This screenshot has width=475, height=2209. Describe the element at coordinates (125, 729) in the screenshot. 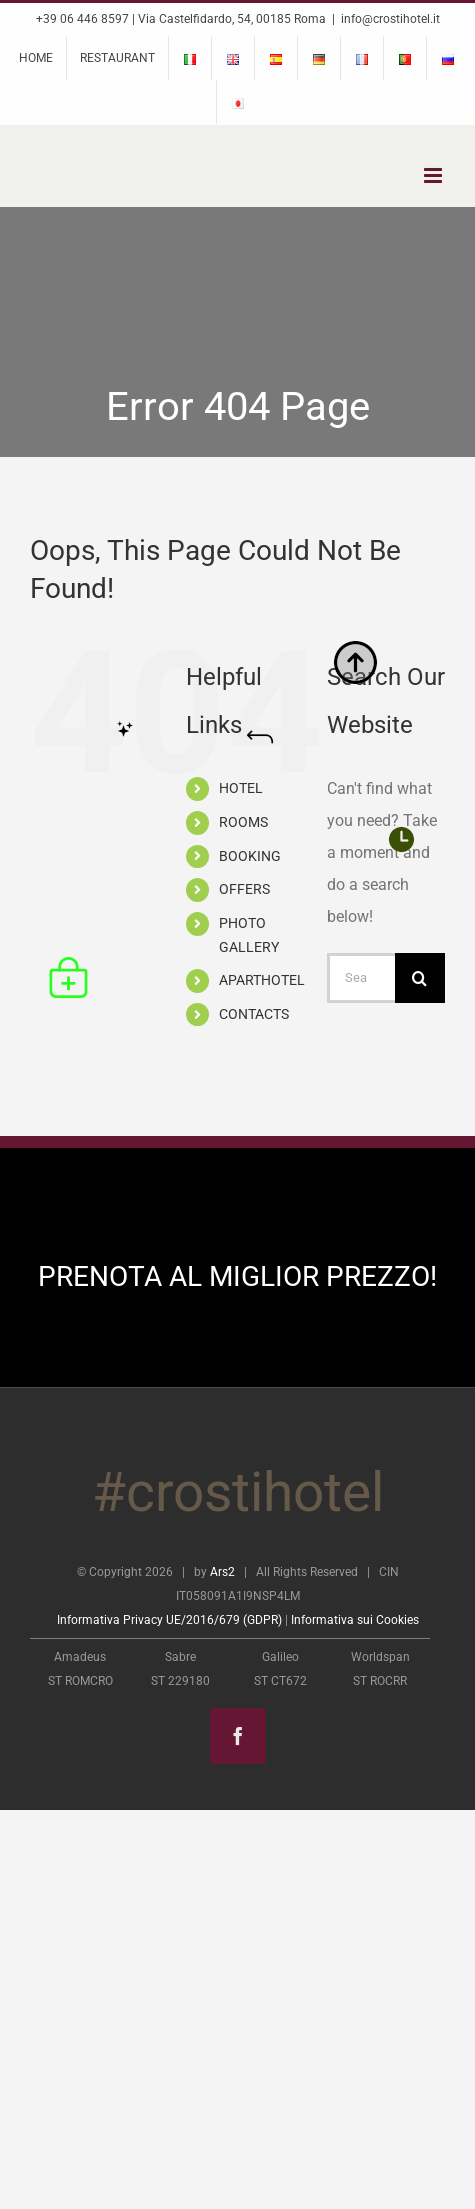

I see `indicates AI-generated or enhanced content` at that location.